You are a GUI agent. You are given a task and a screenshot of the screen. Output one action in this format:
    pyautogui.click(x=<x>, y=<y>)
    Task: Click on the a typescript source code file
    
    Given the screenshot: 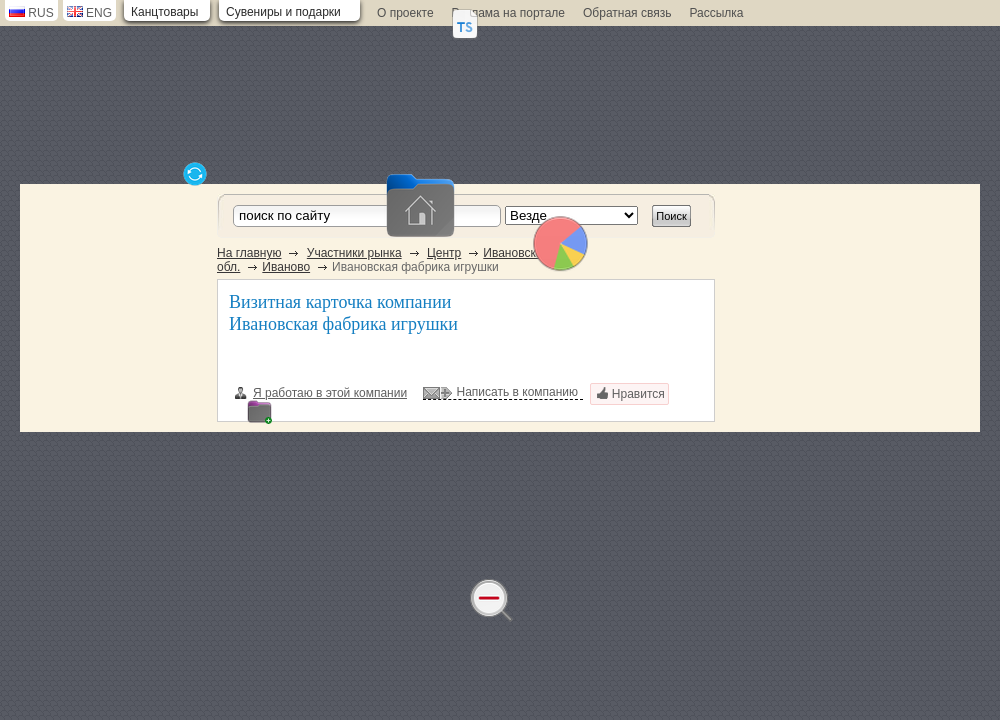 What is the action you would take?
    pyautogui.click(x=465, y=24)
    